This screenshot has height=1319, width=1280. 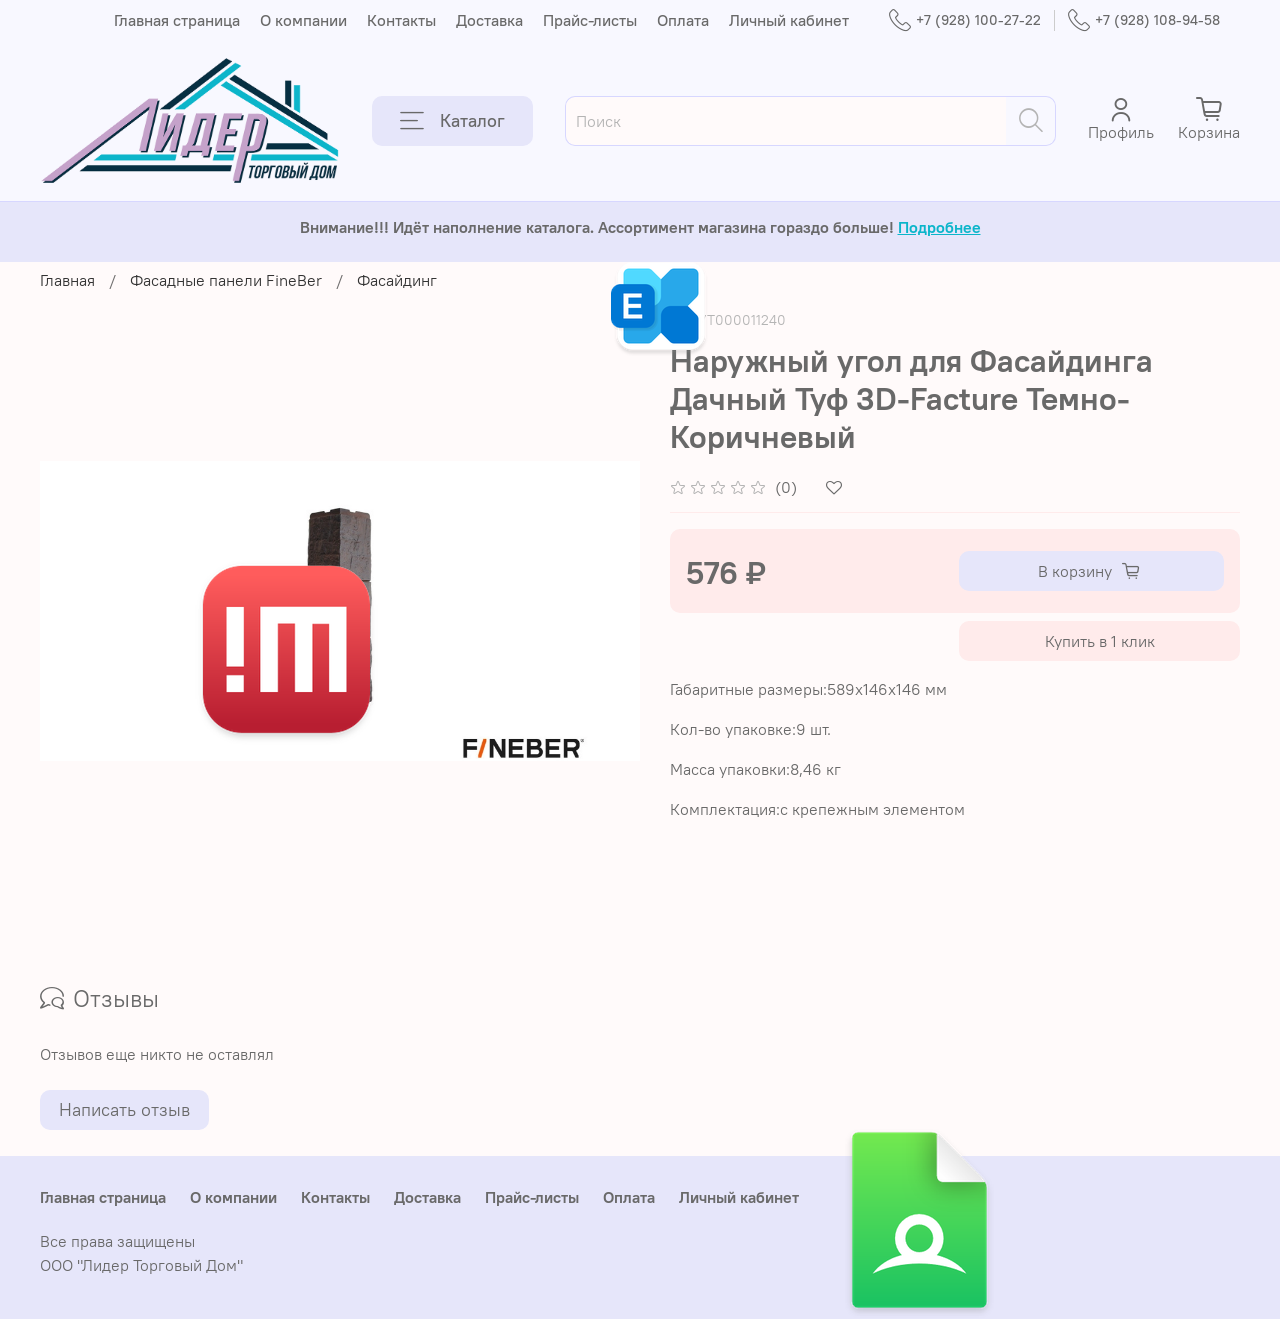 I want to click on open NoMachine remote desktop application, so click(x=286, y=649).